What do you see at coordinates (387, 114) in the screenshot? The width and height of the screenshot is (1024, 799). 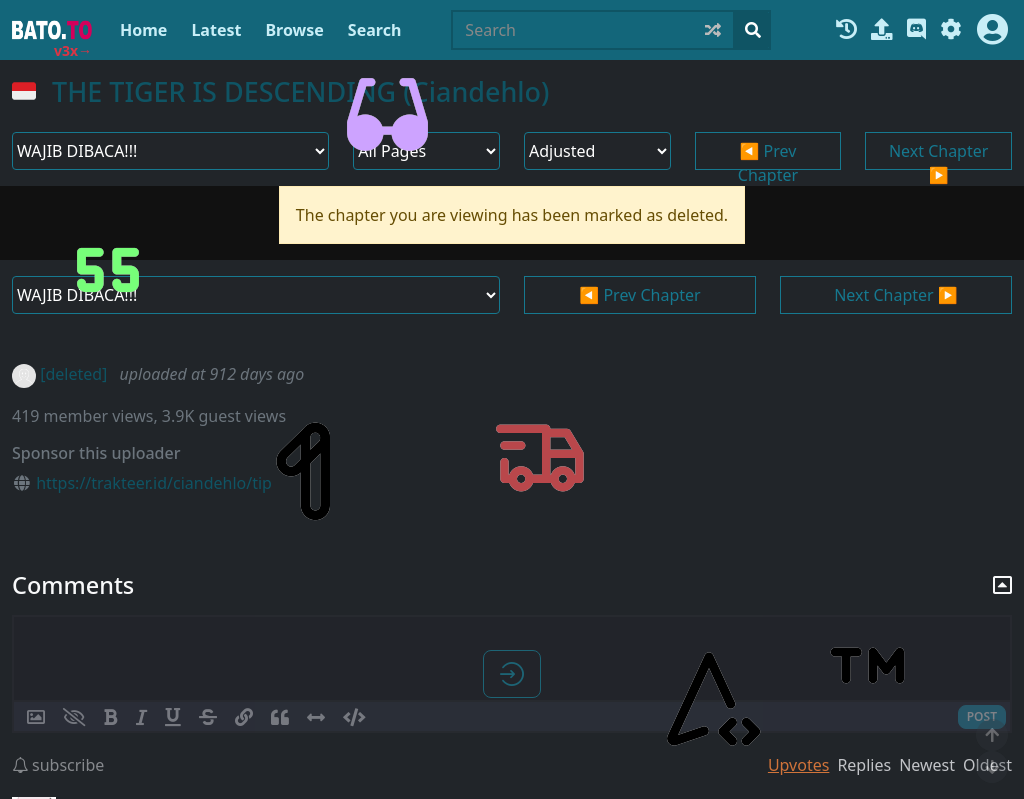 I see `view reading mode or accessibility options` at bounding box center [387, 114].